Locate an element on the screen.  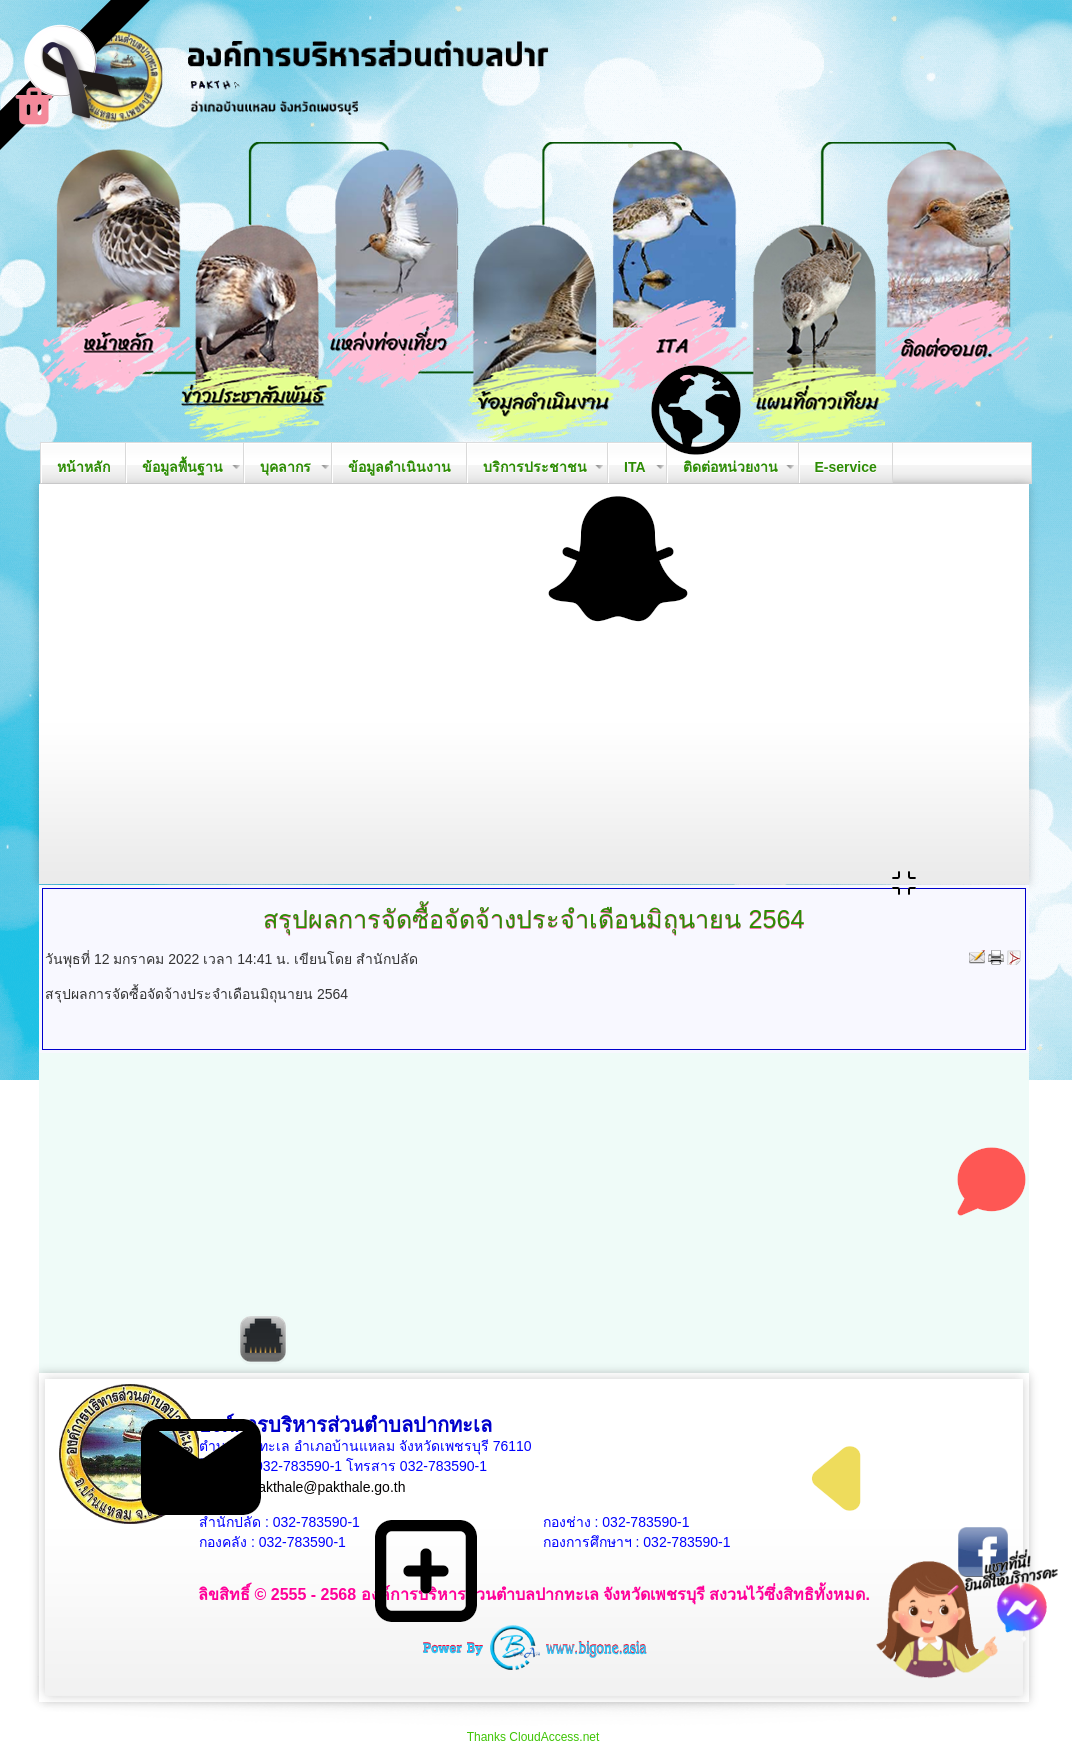
open your email inbox is located at coordinates (201, 1467).